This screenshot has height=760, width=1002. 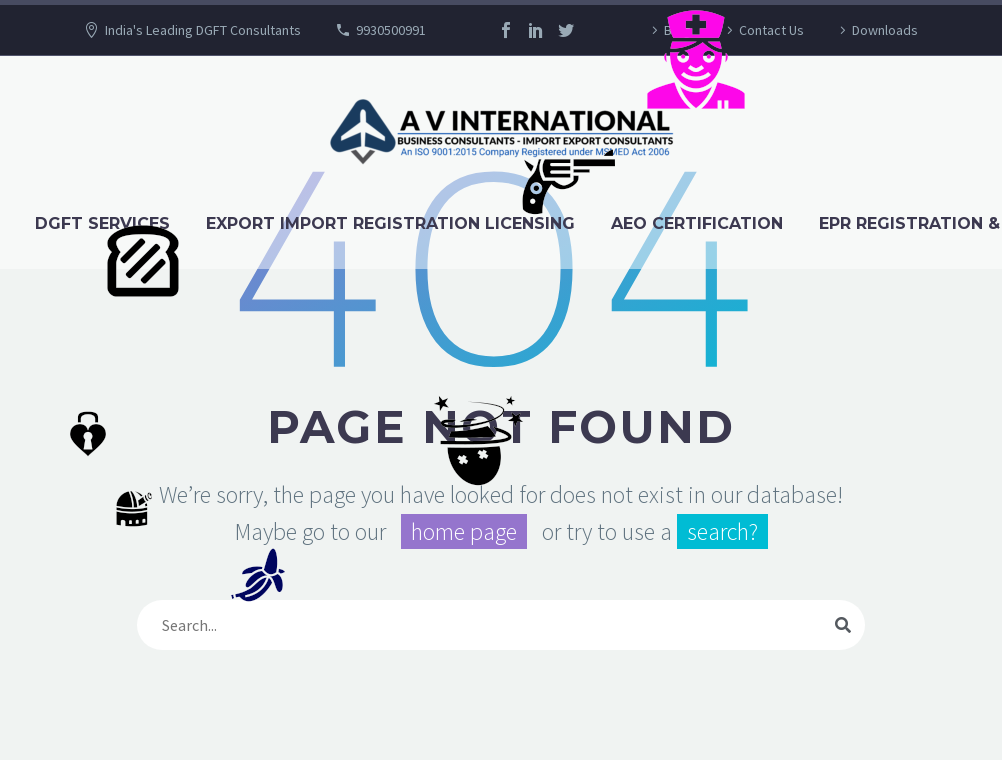 What do you see at coordinates (88, 434) in the screenshot?
I see `indicates protected or private favorites` at bounding box center [88, 434].